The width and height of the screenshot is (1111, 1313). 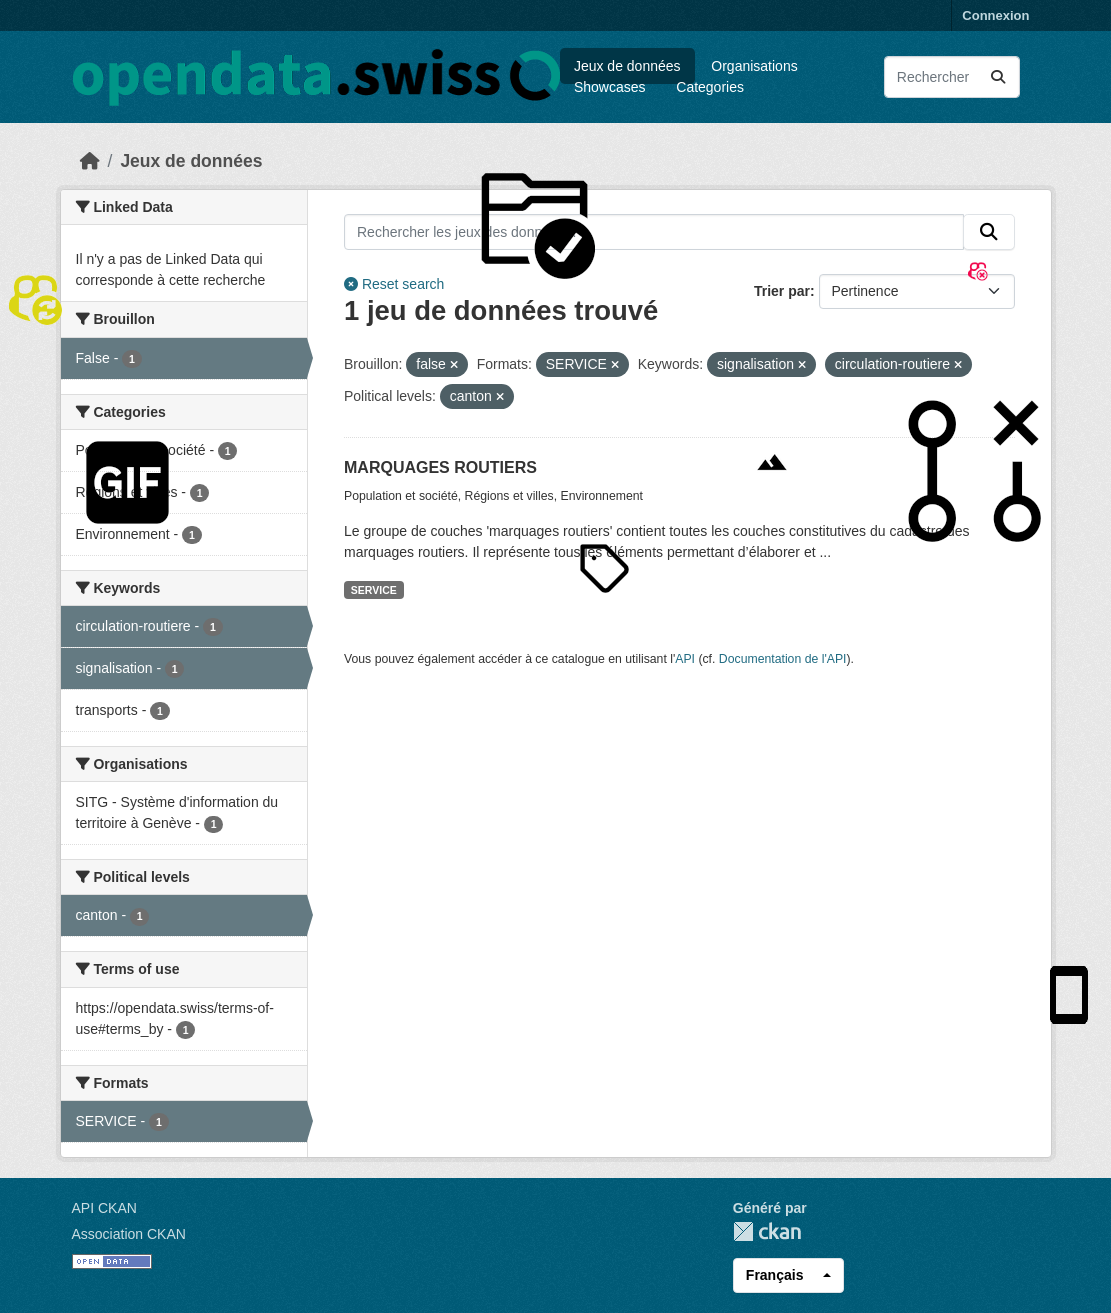 I want to click on add a tag or label to an item, so click(x=605, y=569).